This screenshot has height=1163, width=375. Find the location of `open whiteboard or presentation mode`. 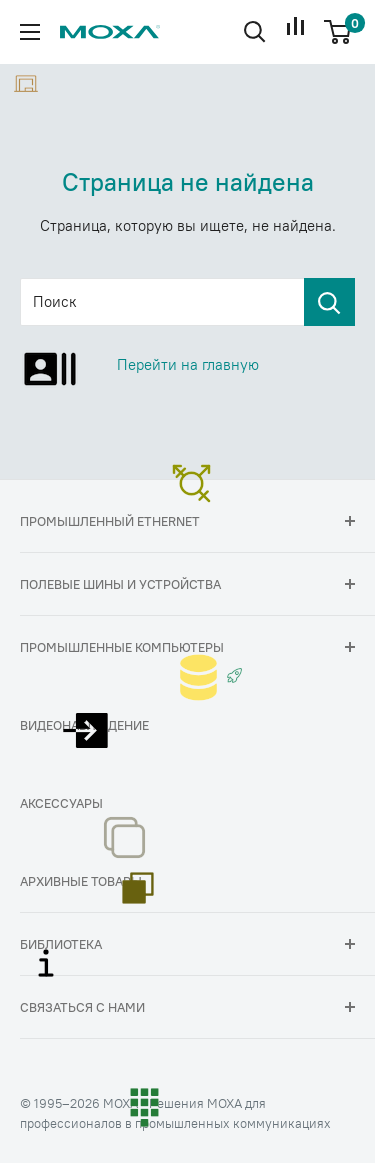

open whiteboard or presentation mode is located at coordinates (26, 84).